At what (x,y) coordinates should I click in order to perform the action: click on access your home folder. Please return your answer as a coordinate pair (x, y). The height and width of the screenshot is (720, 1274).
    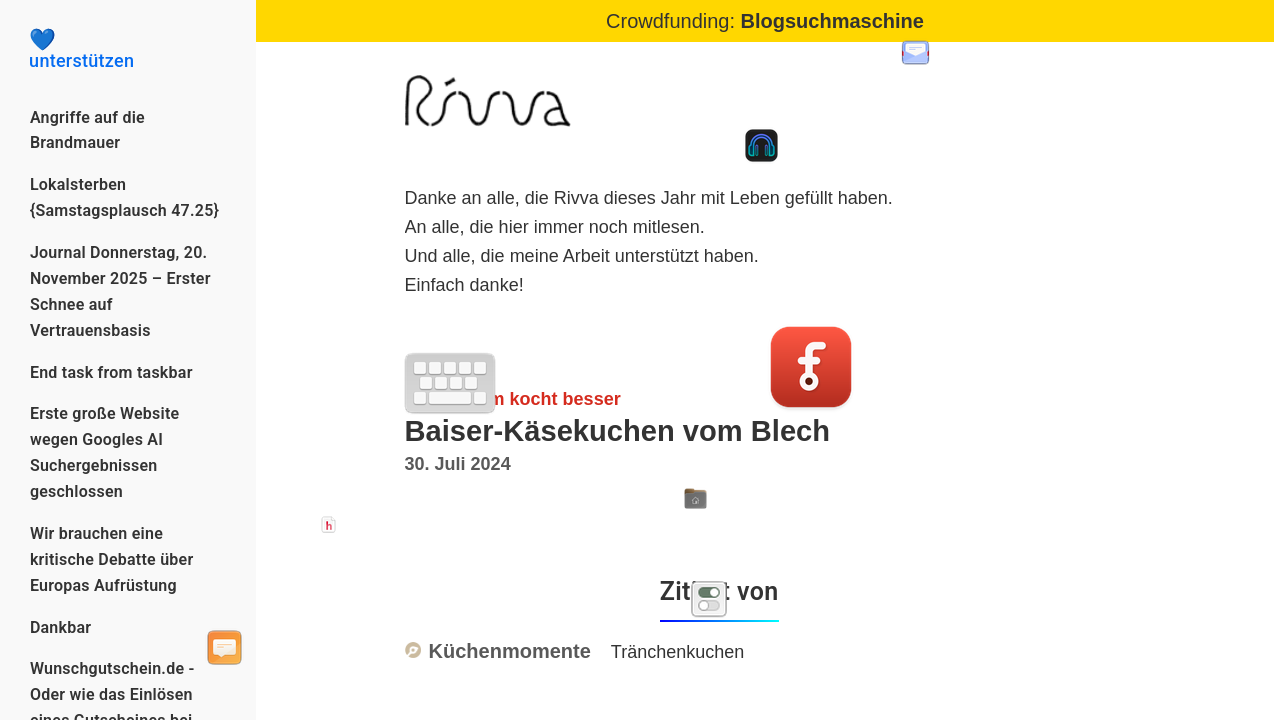
    Looking at the image, I should click on (695, 498).